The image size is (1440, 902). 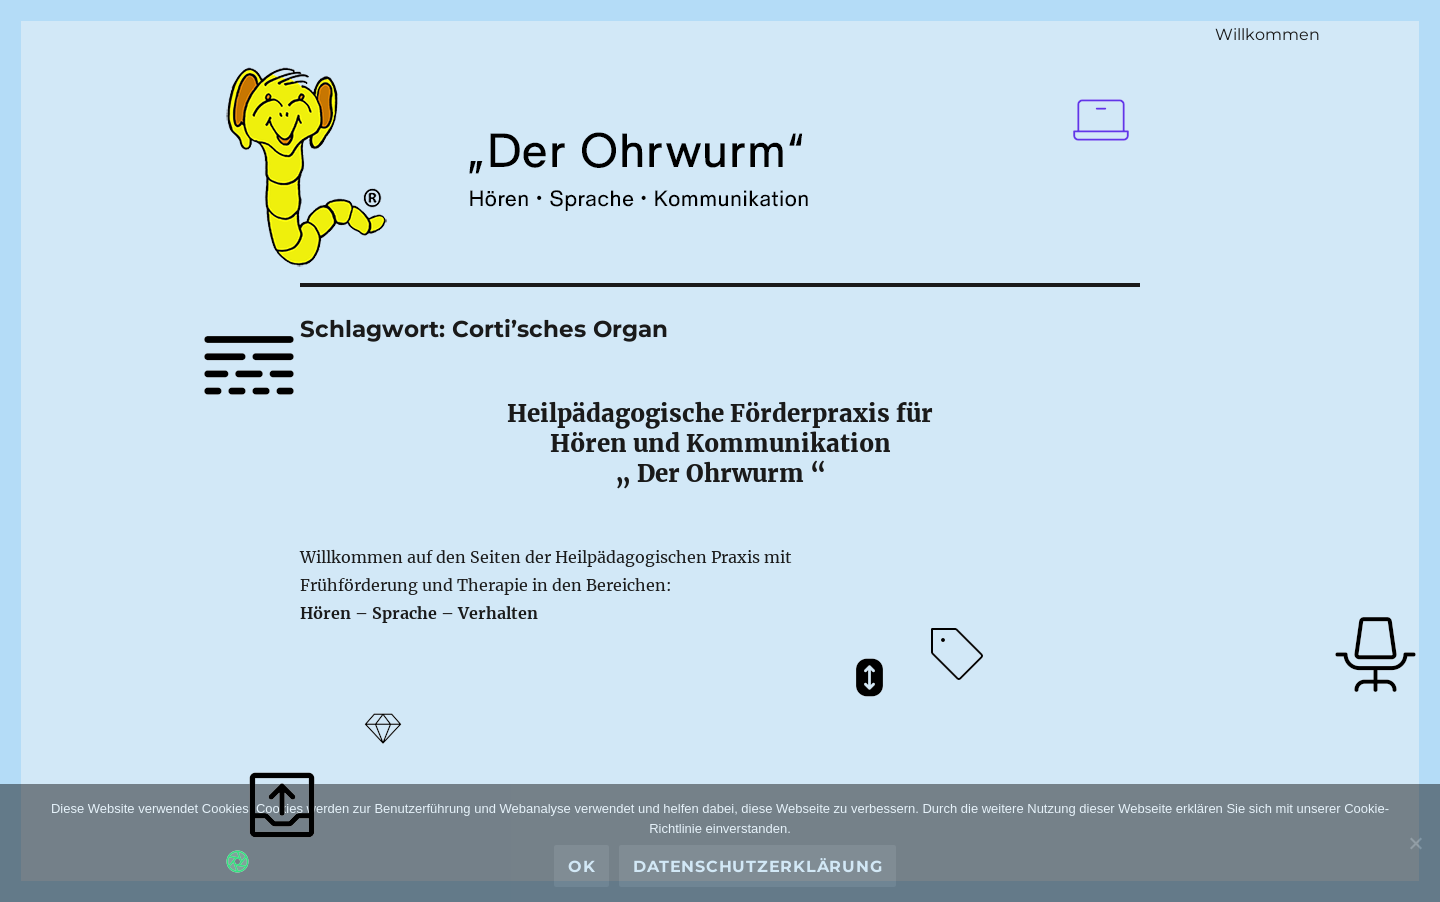 I want to click on apply a gradient effect to selected element, so click(x=249, y=367).